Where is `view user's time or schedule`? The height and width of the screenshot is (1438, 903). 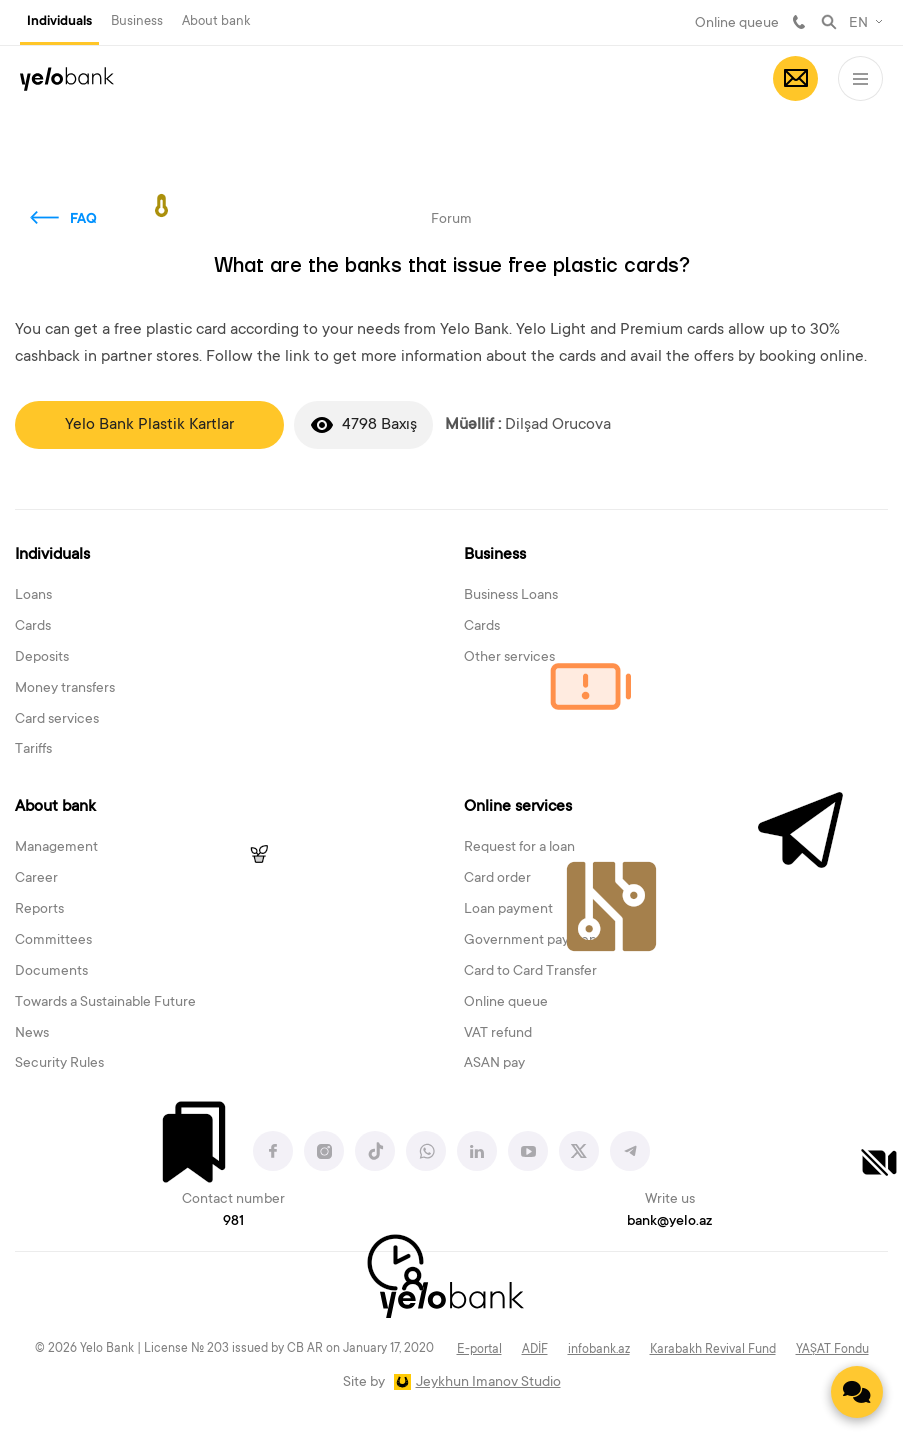 view user's time or schedule is located at coordinates (395, 1262).